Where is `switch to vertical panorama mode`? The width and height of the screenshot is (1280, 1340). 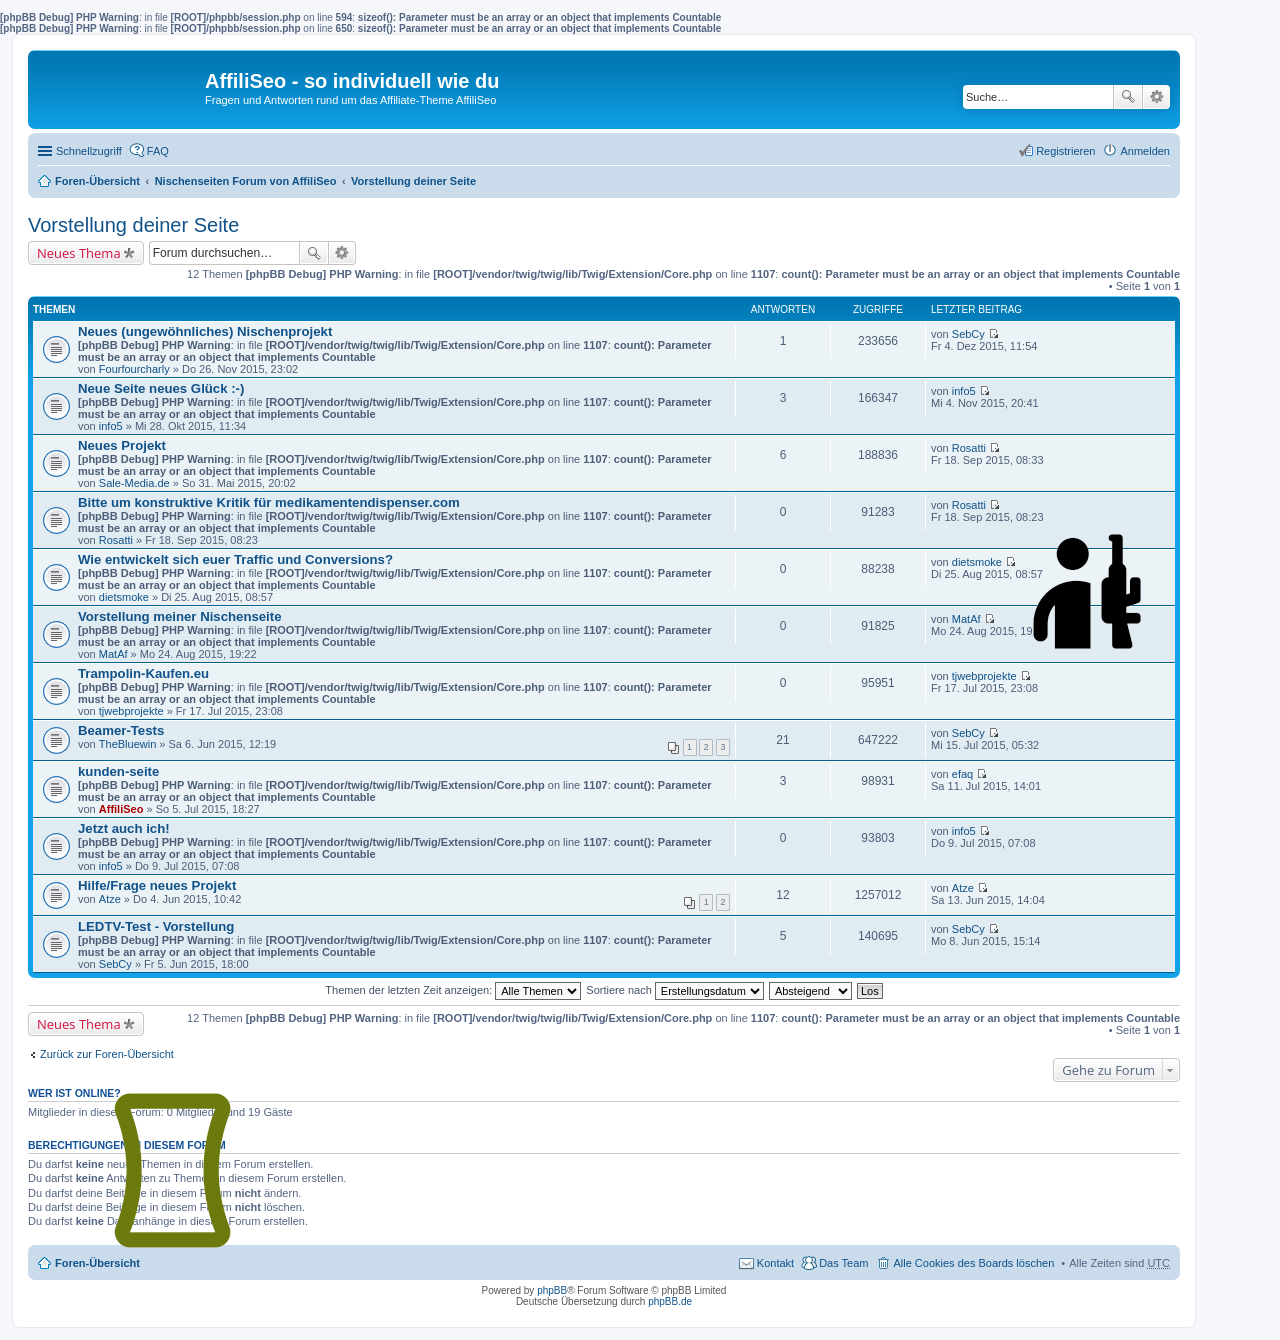 switch to vertical panorama mode is located at coordinates (172, 1170).